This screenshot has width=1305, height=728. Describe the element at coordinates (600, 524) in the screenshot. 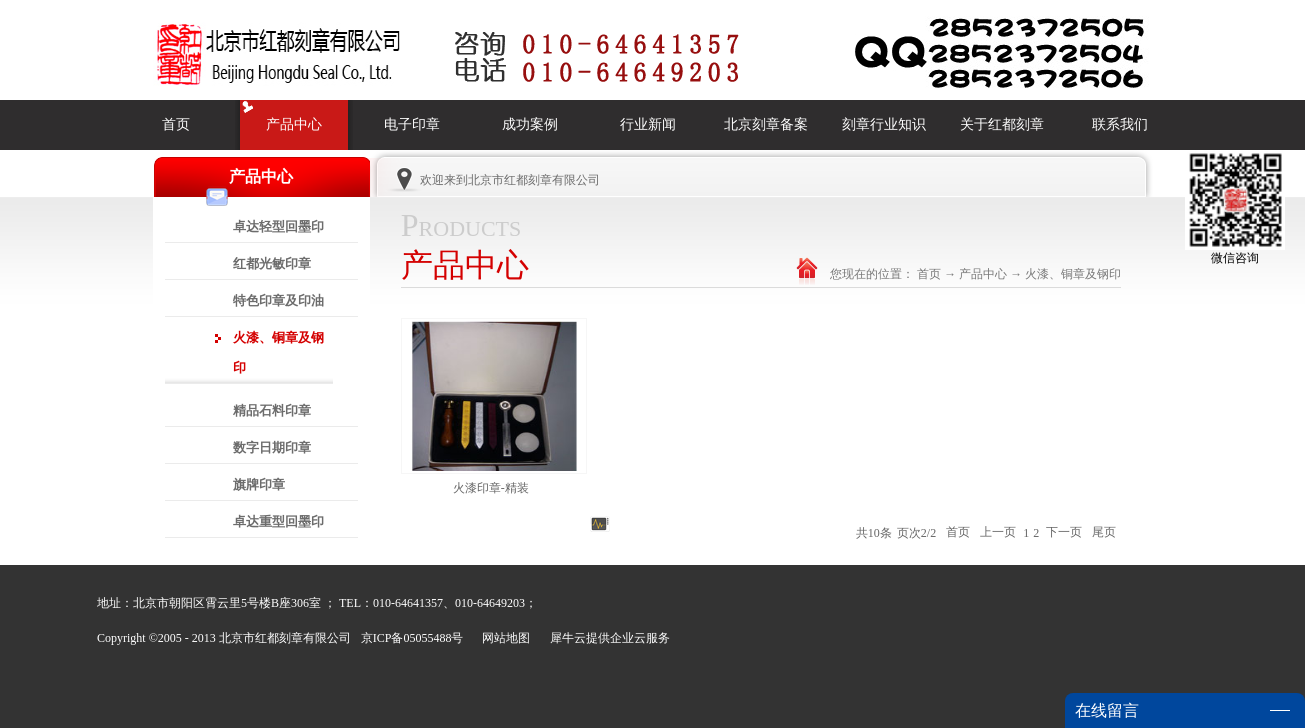

I see `open system monitor to view CPU, memory, and process activity` at that location.